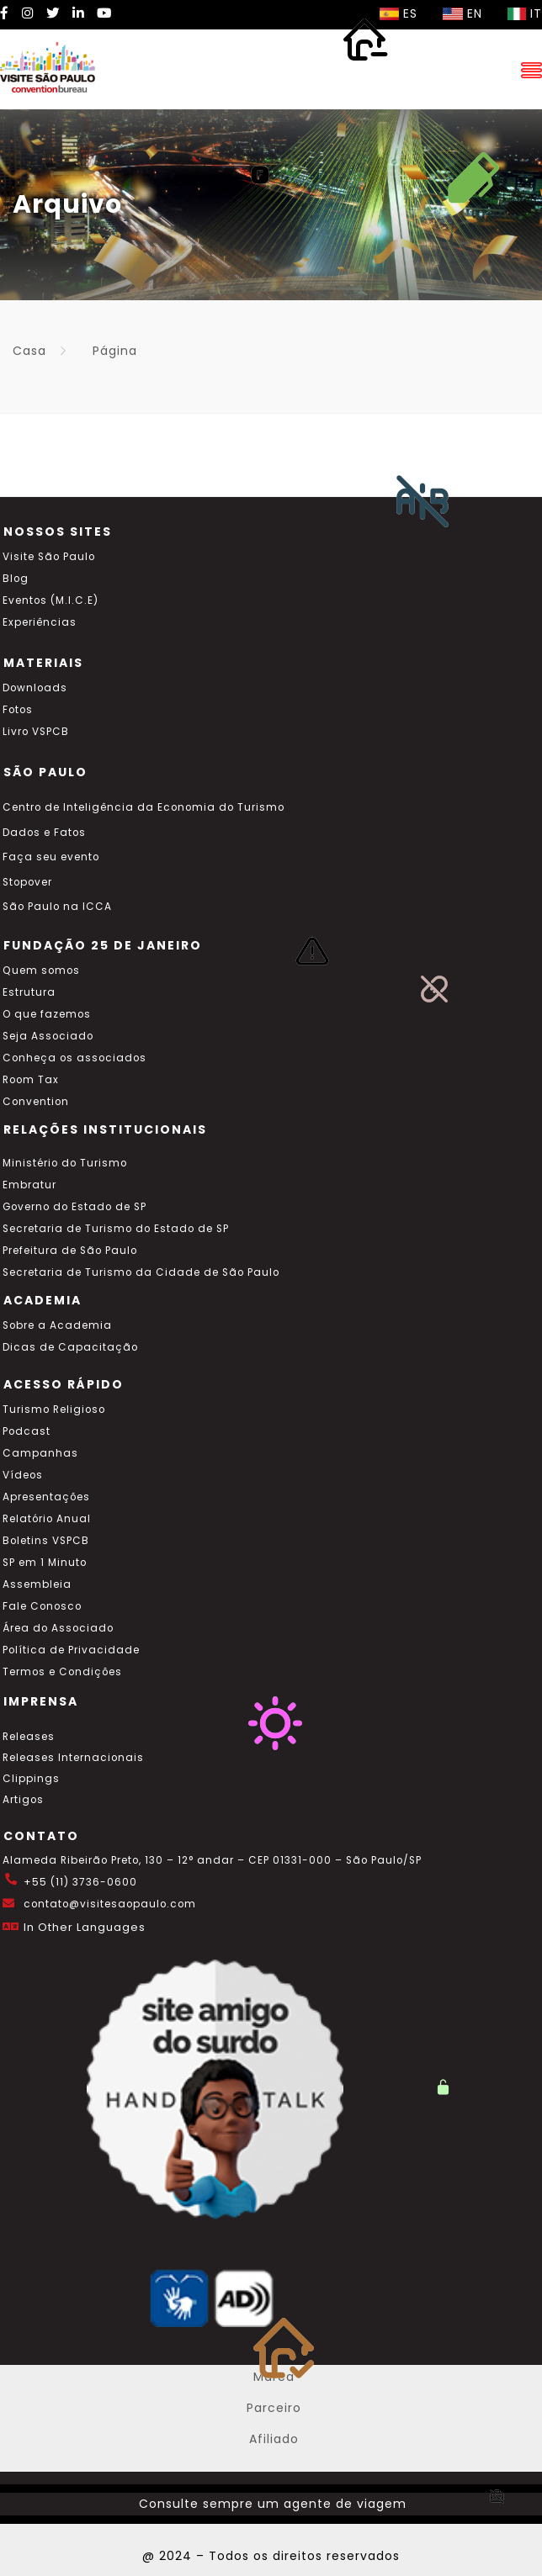  I want to click on remove or disable bandage/healing indicator, so click(434, 989).